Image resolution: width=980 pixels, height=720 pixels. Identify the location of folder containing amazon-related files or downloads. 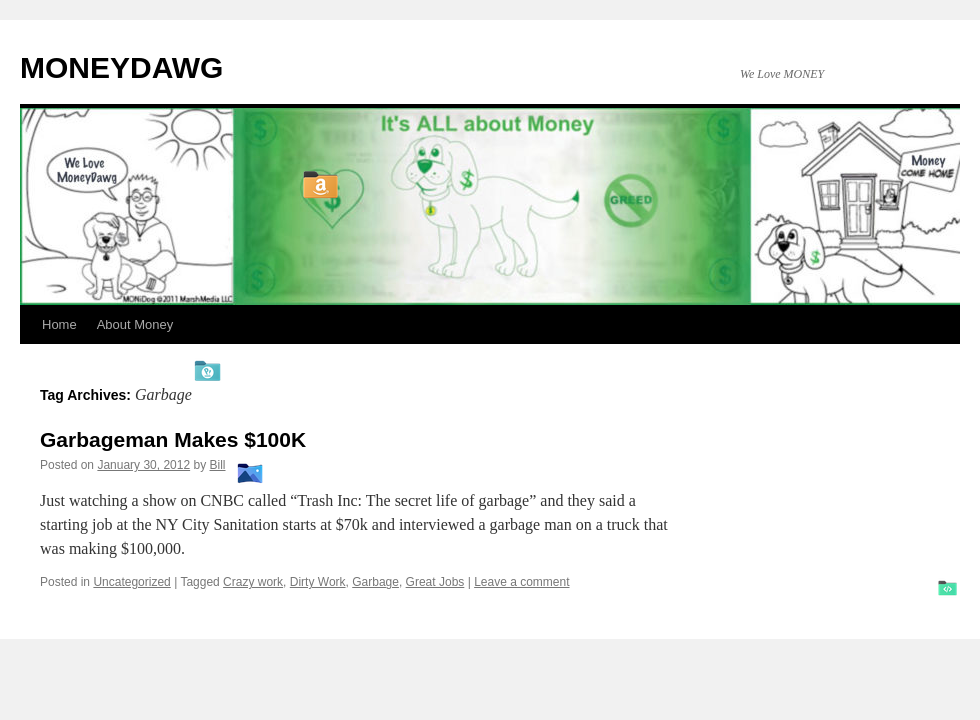
(320, 185).